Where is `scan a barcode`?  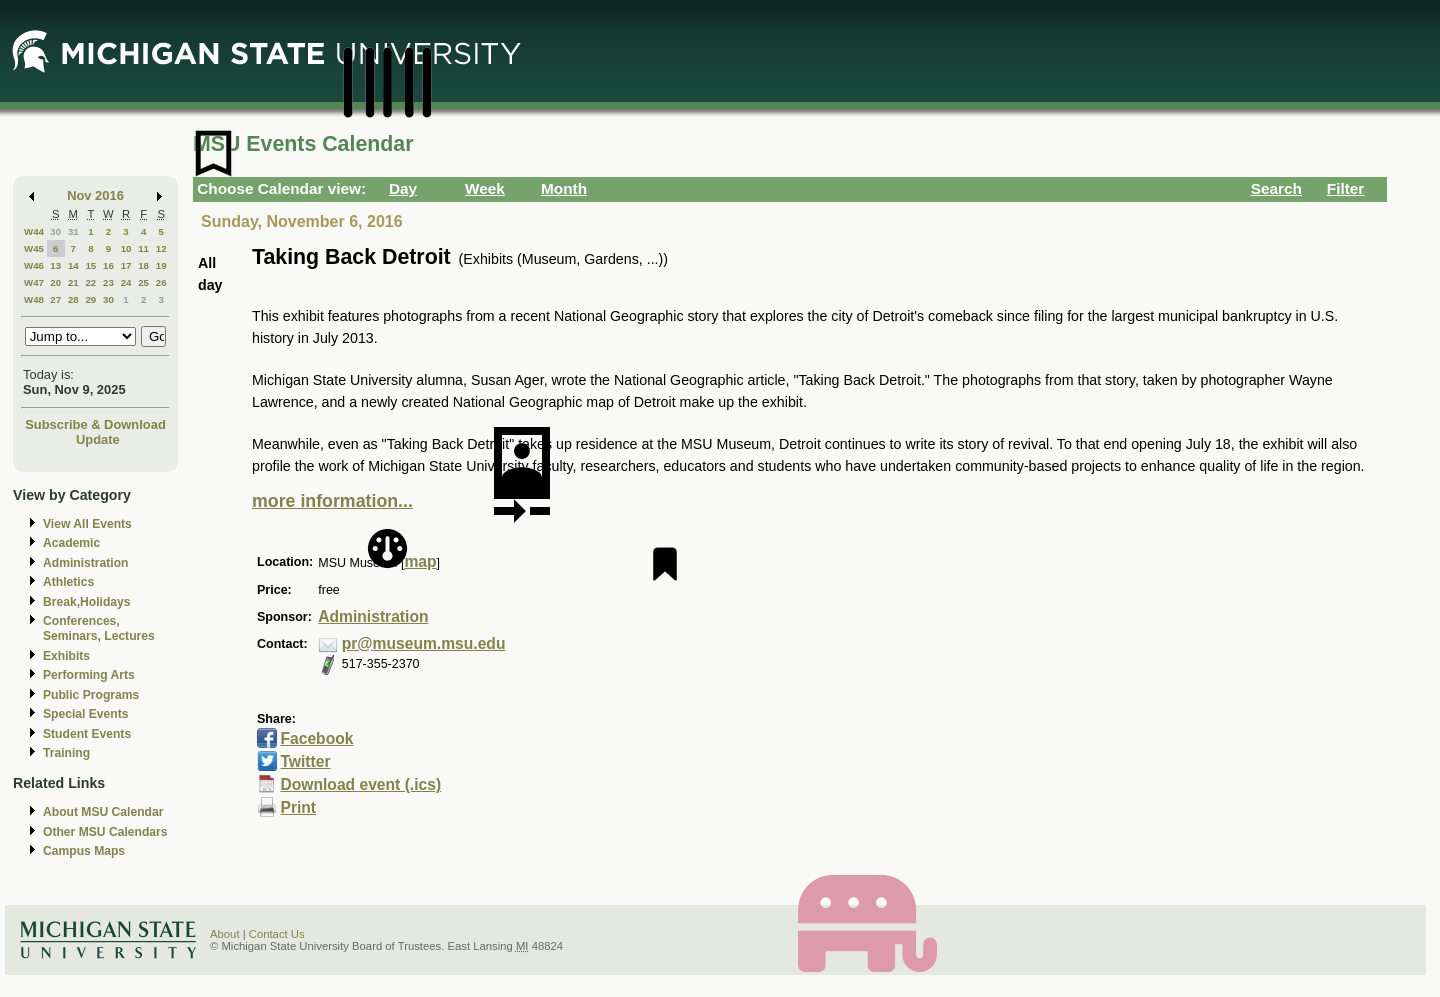 scan a barcode is located at coordinates (387, 82).